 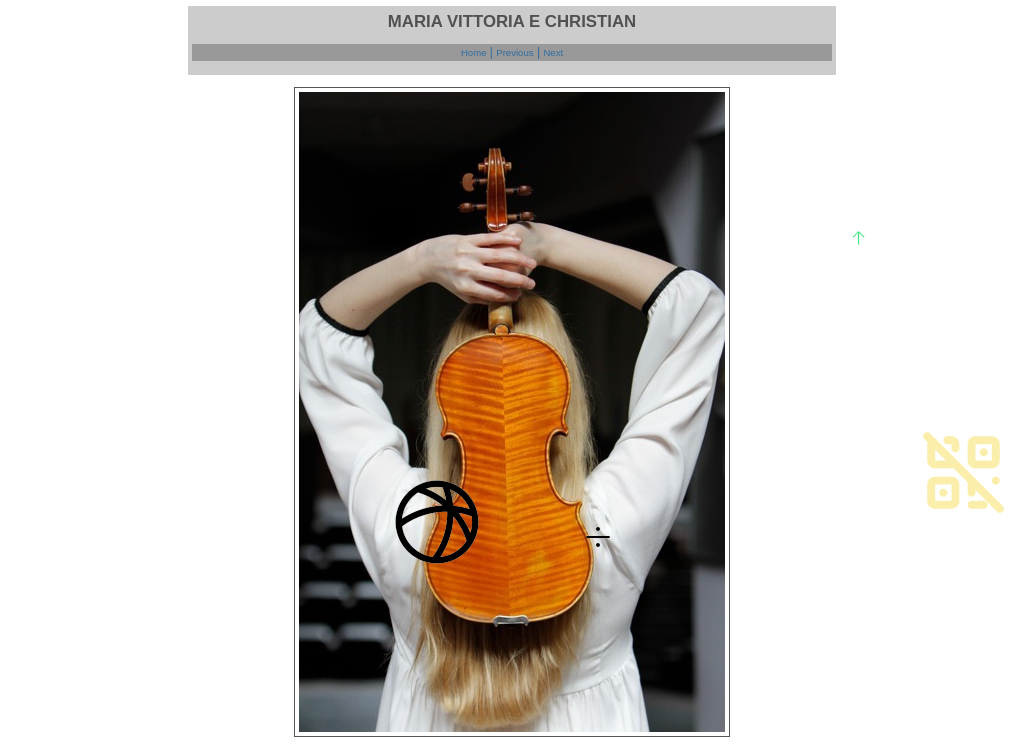 I want to click on QR code scanning is disabled, so click(x=963, y=472).